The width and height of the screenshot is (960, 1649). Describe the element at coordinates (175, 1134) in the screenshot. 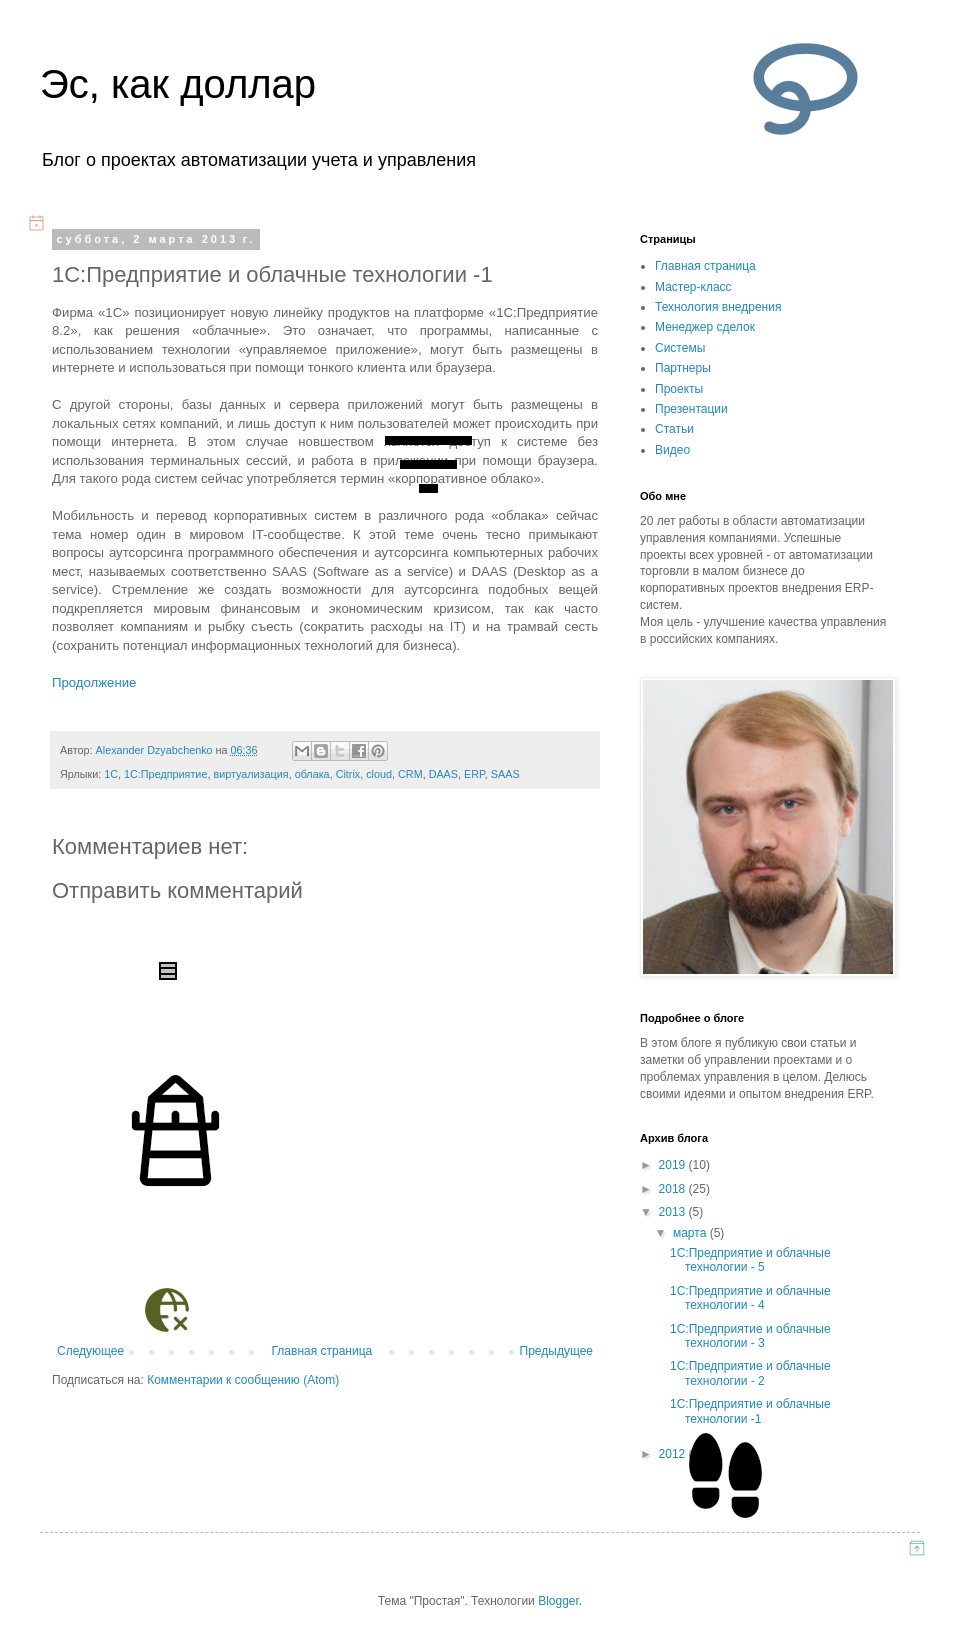

I see `access website accessibility or performance insights` at that location.